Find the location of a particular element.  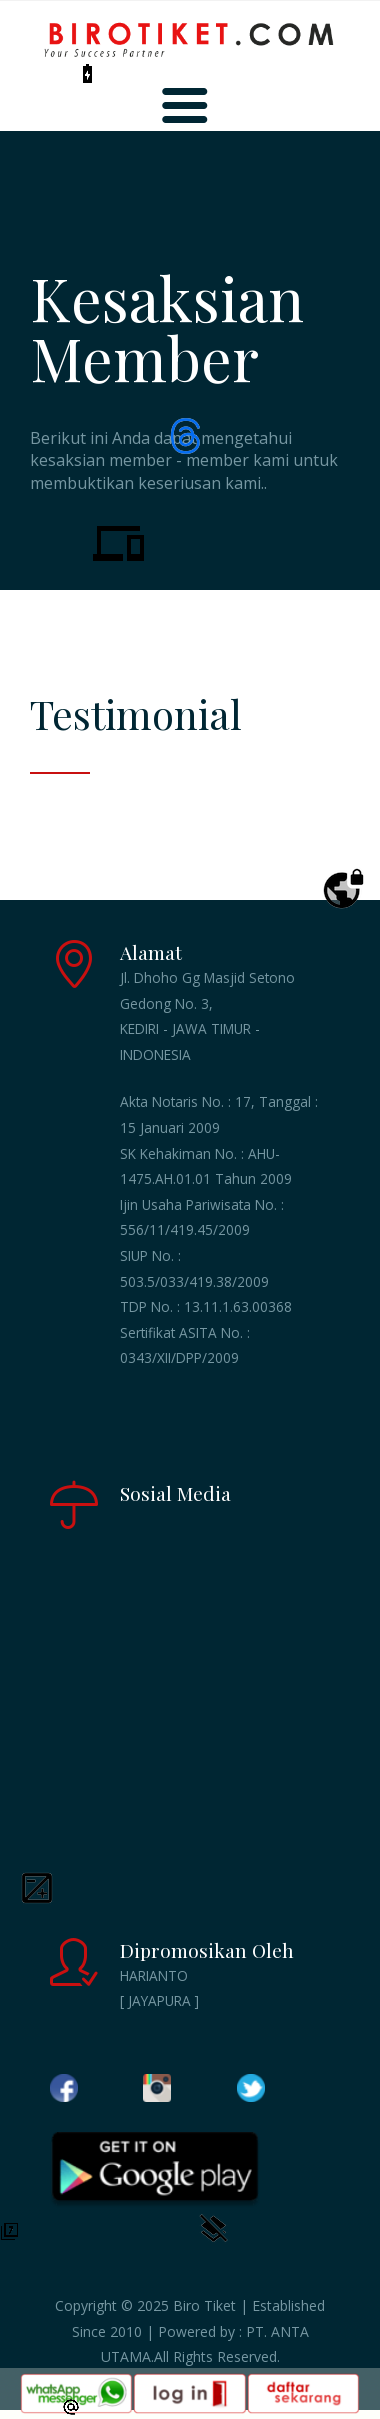

clear all map layers is located at coordinates (213, 2229).